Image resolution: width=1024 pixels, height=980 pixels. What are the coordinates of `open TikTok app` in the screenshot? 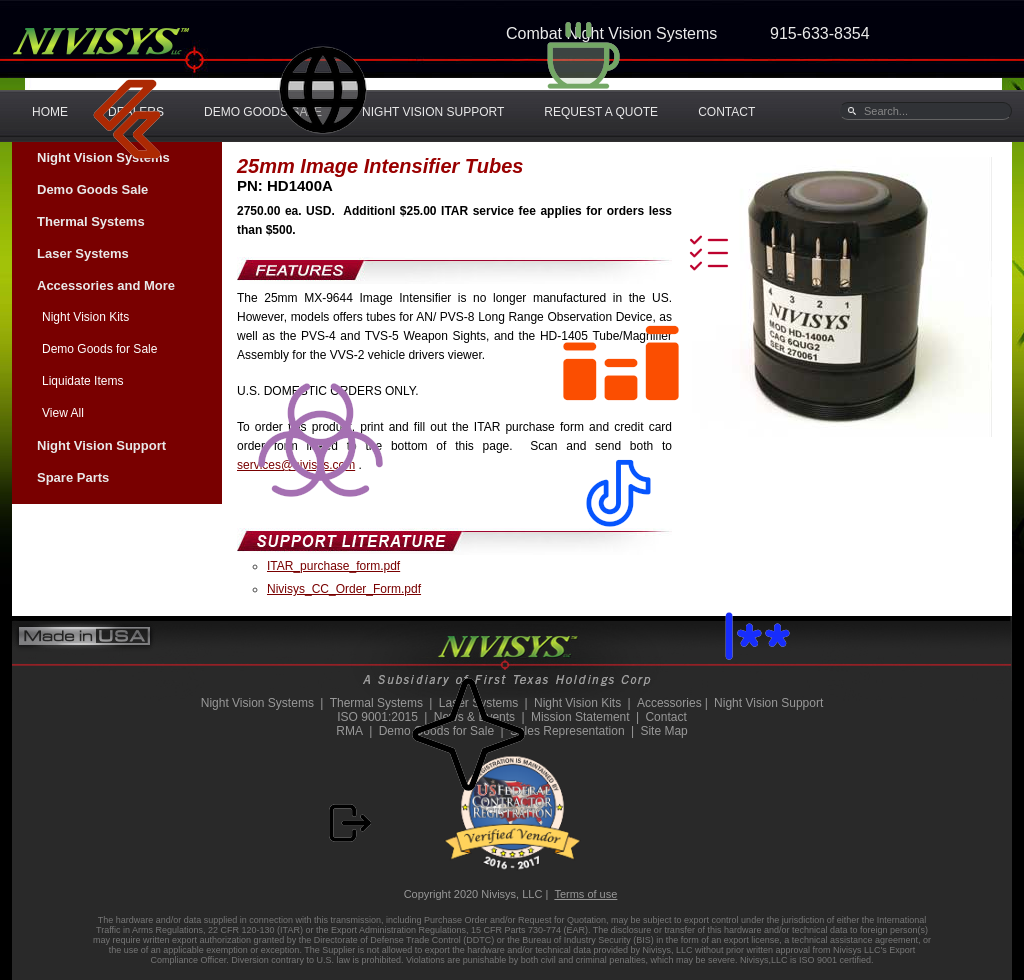 It's located at (618, 494).